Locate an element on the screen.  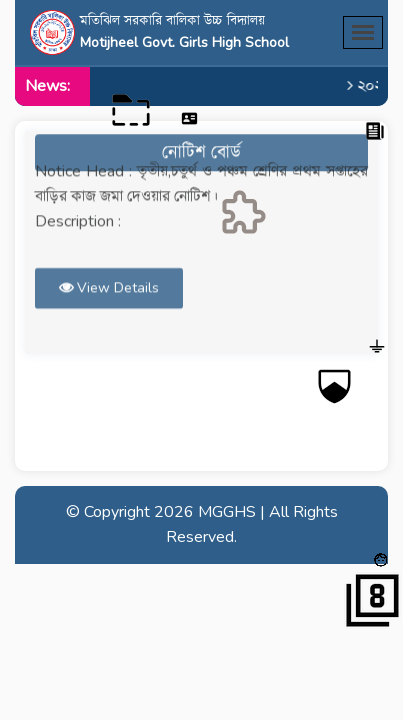
filter or view 8 items is located at coordinates (372, 600).